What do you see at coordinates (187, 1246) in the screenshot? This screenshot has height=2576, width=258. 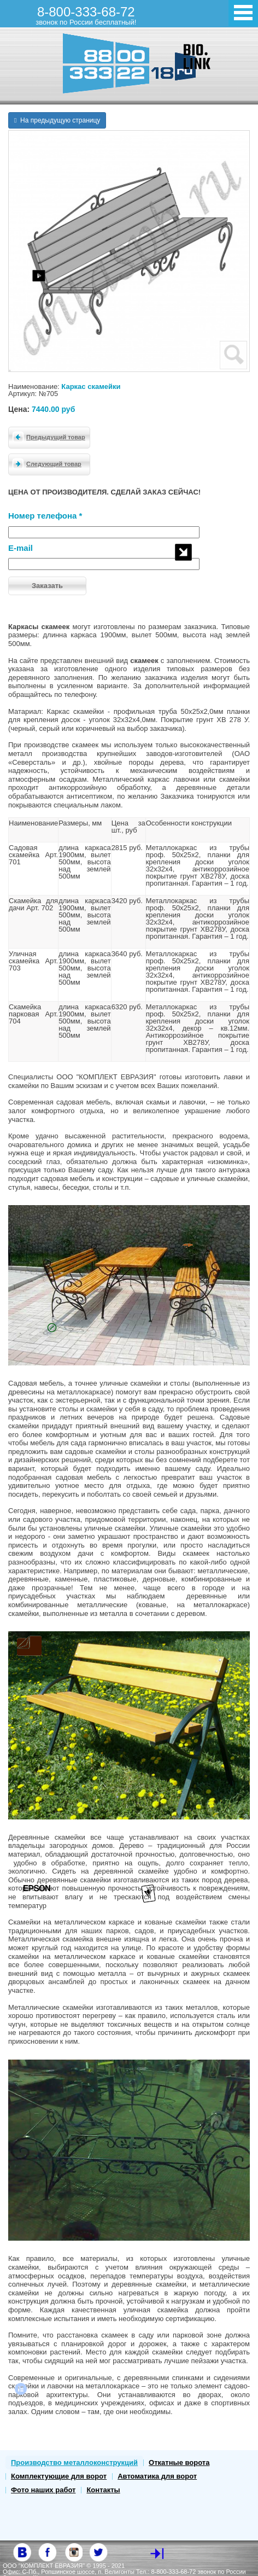 I see `mongoose database ODM logo` at bounding box center [187, 1246].